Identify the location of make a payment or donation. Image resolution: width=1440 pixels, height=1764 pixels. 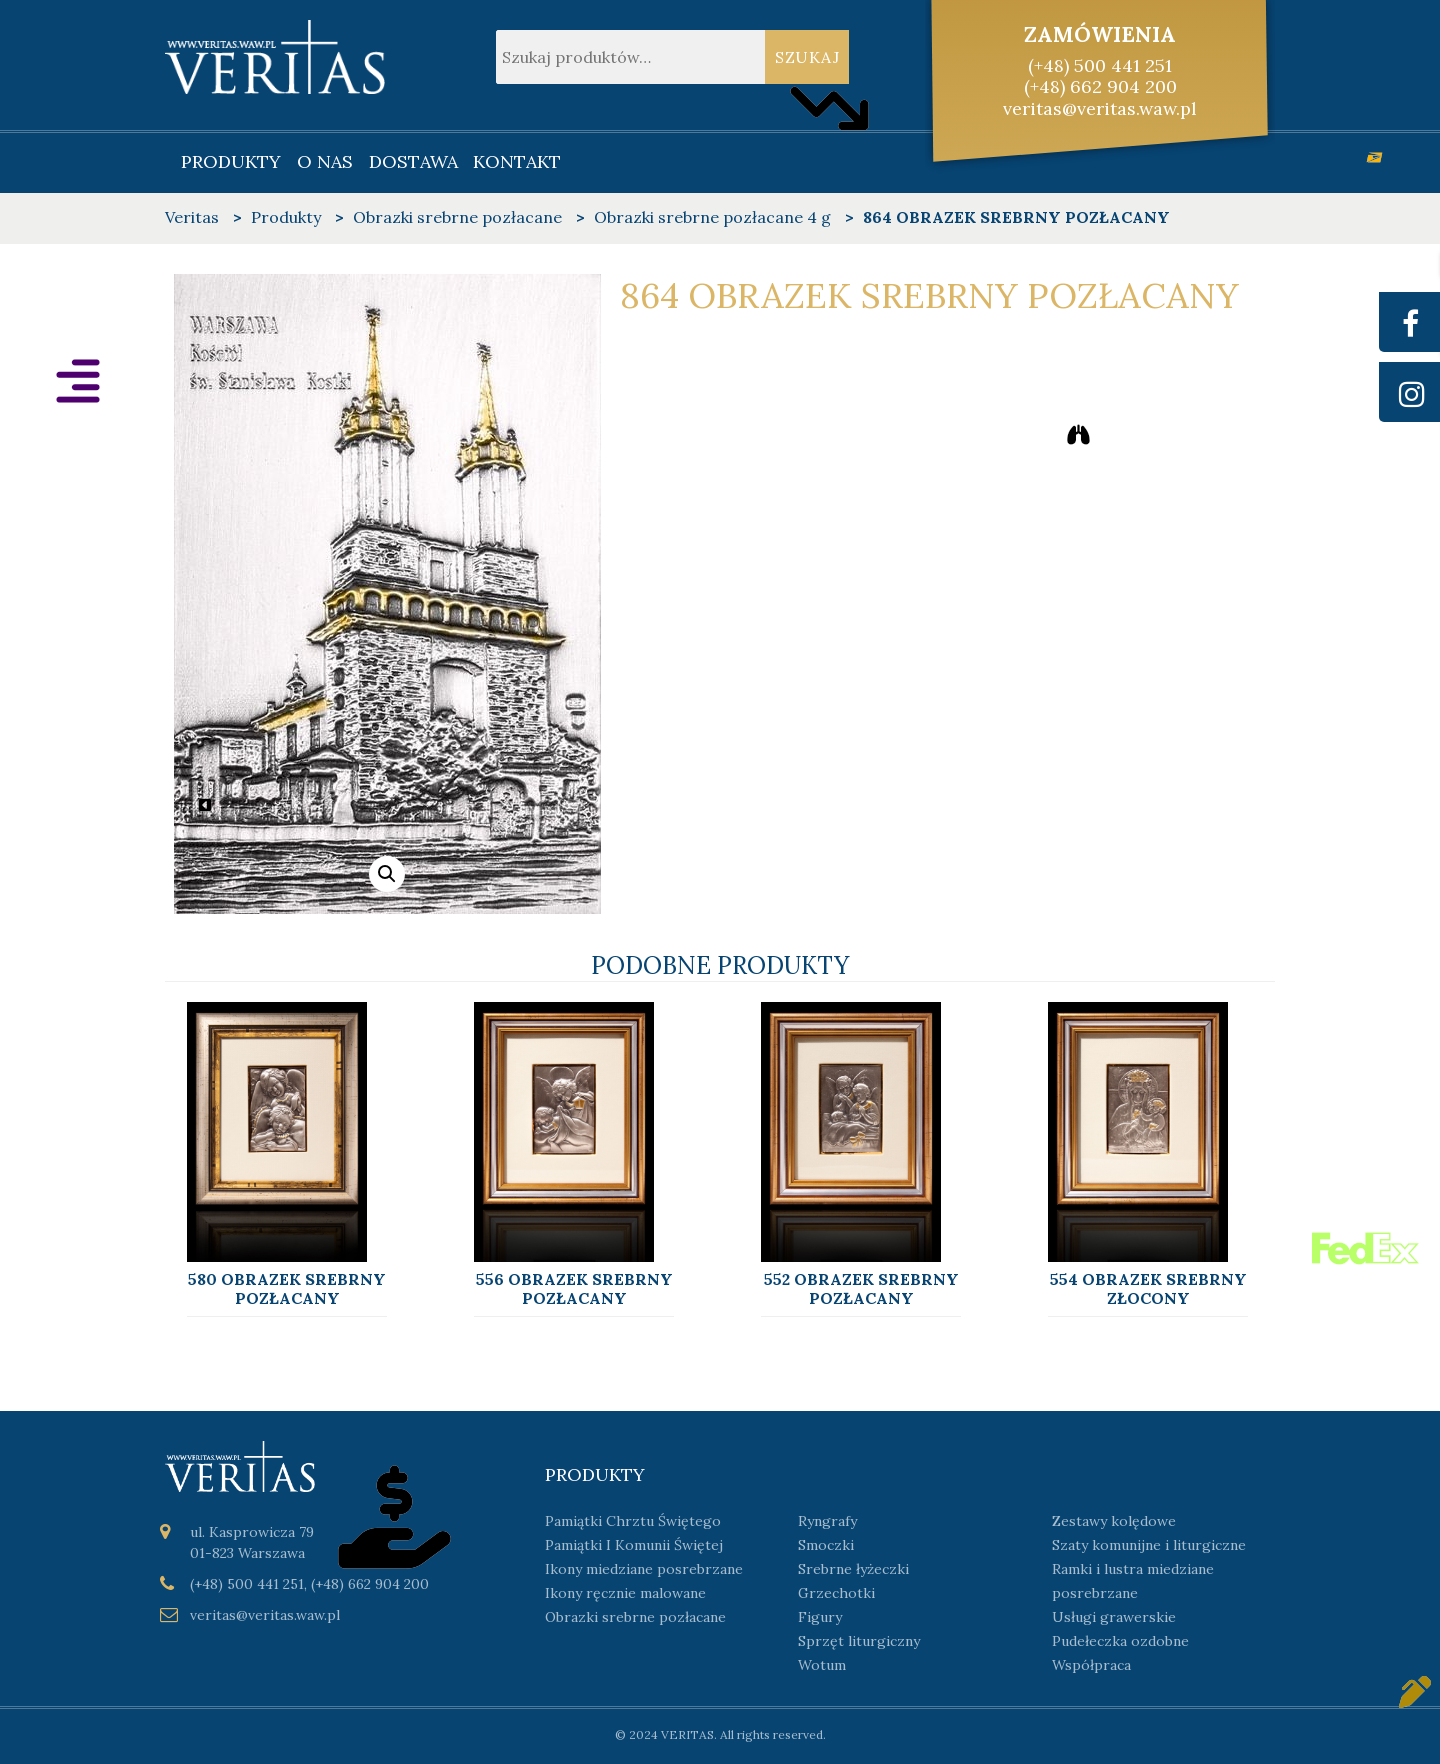
(394, 1518).